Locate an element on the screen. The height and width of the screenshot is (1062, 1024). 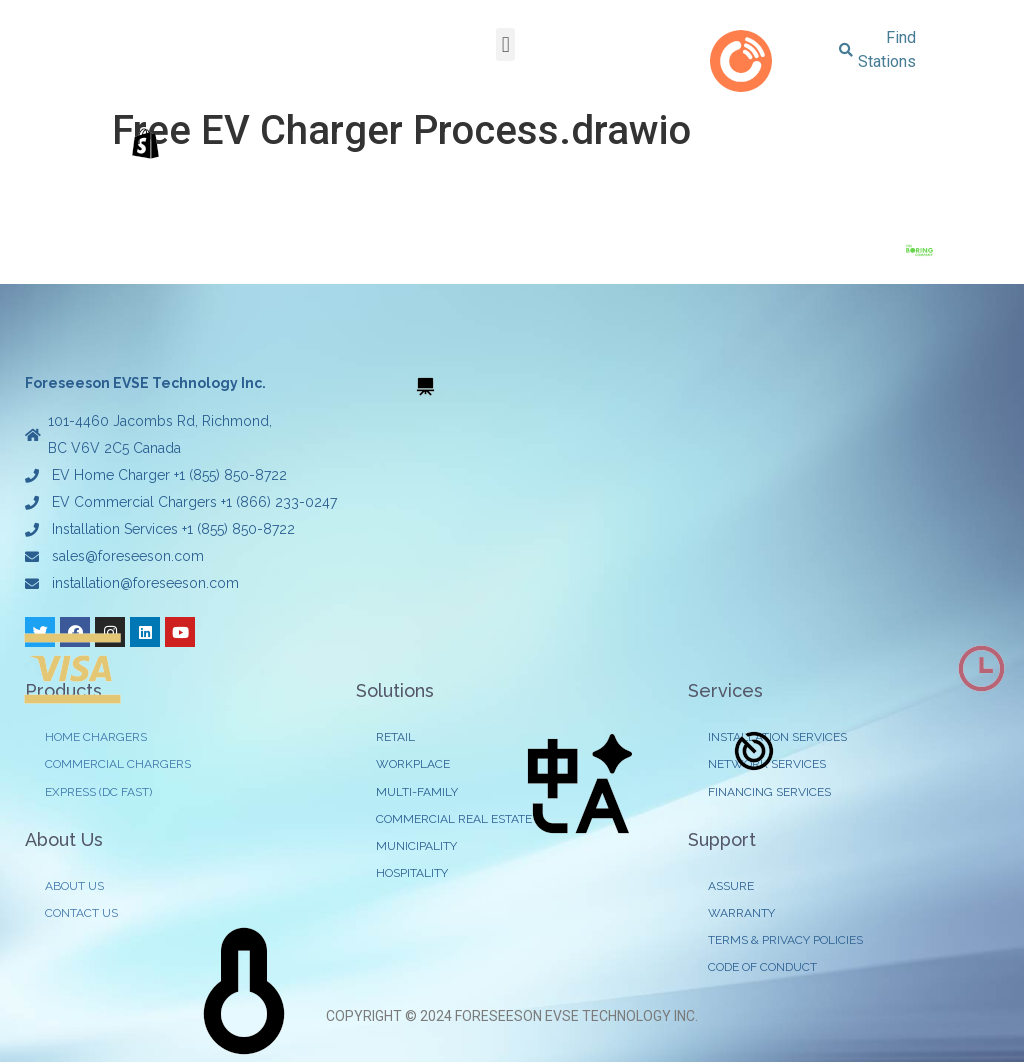
view time or clock settings is located at coordinates (981, 668).